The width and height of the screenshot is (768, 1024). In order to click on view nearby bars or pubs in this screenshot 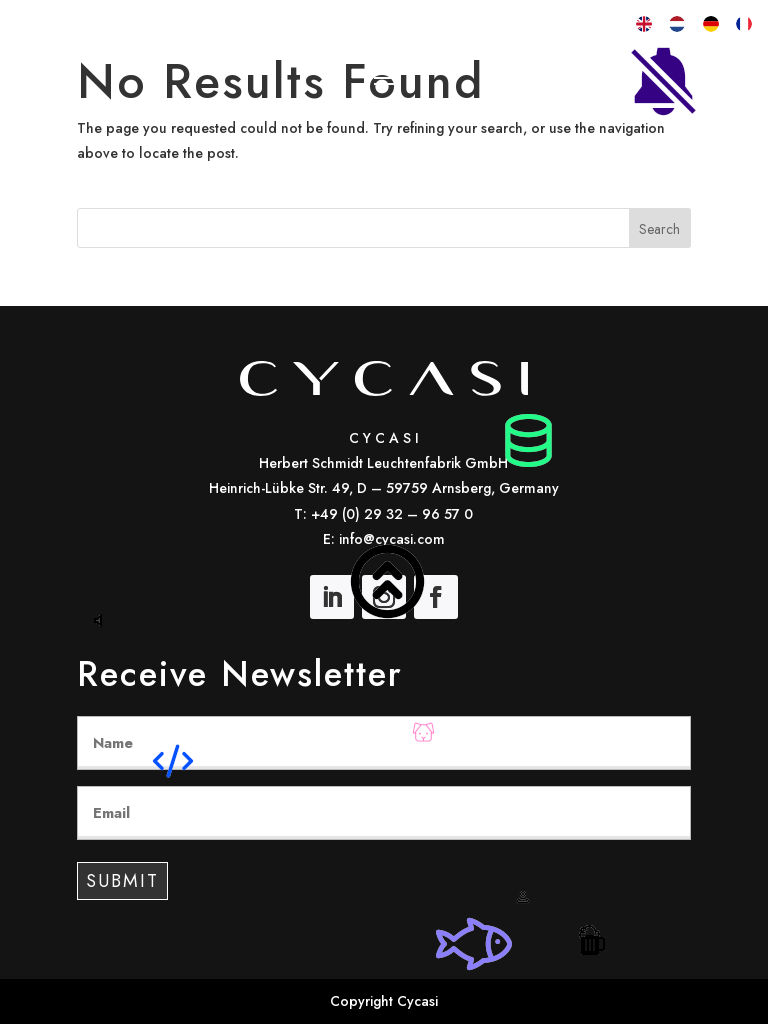, I will do `click(592, 940)`.